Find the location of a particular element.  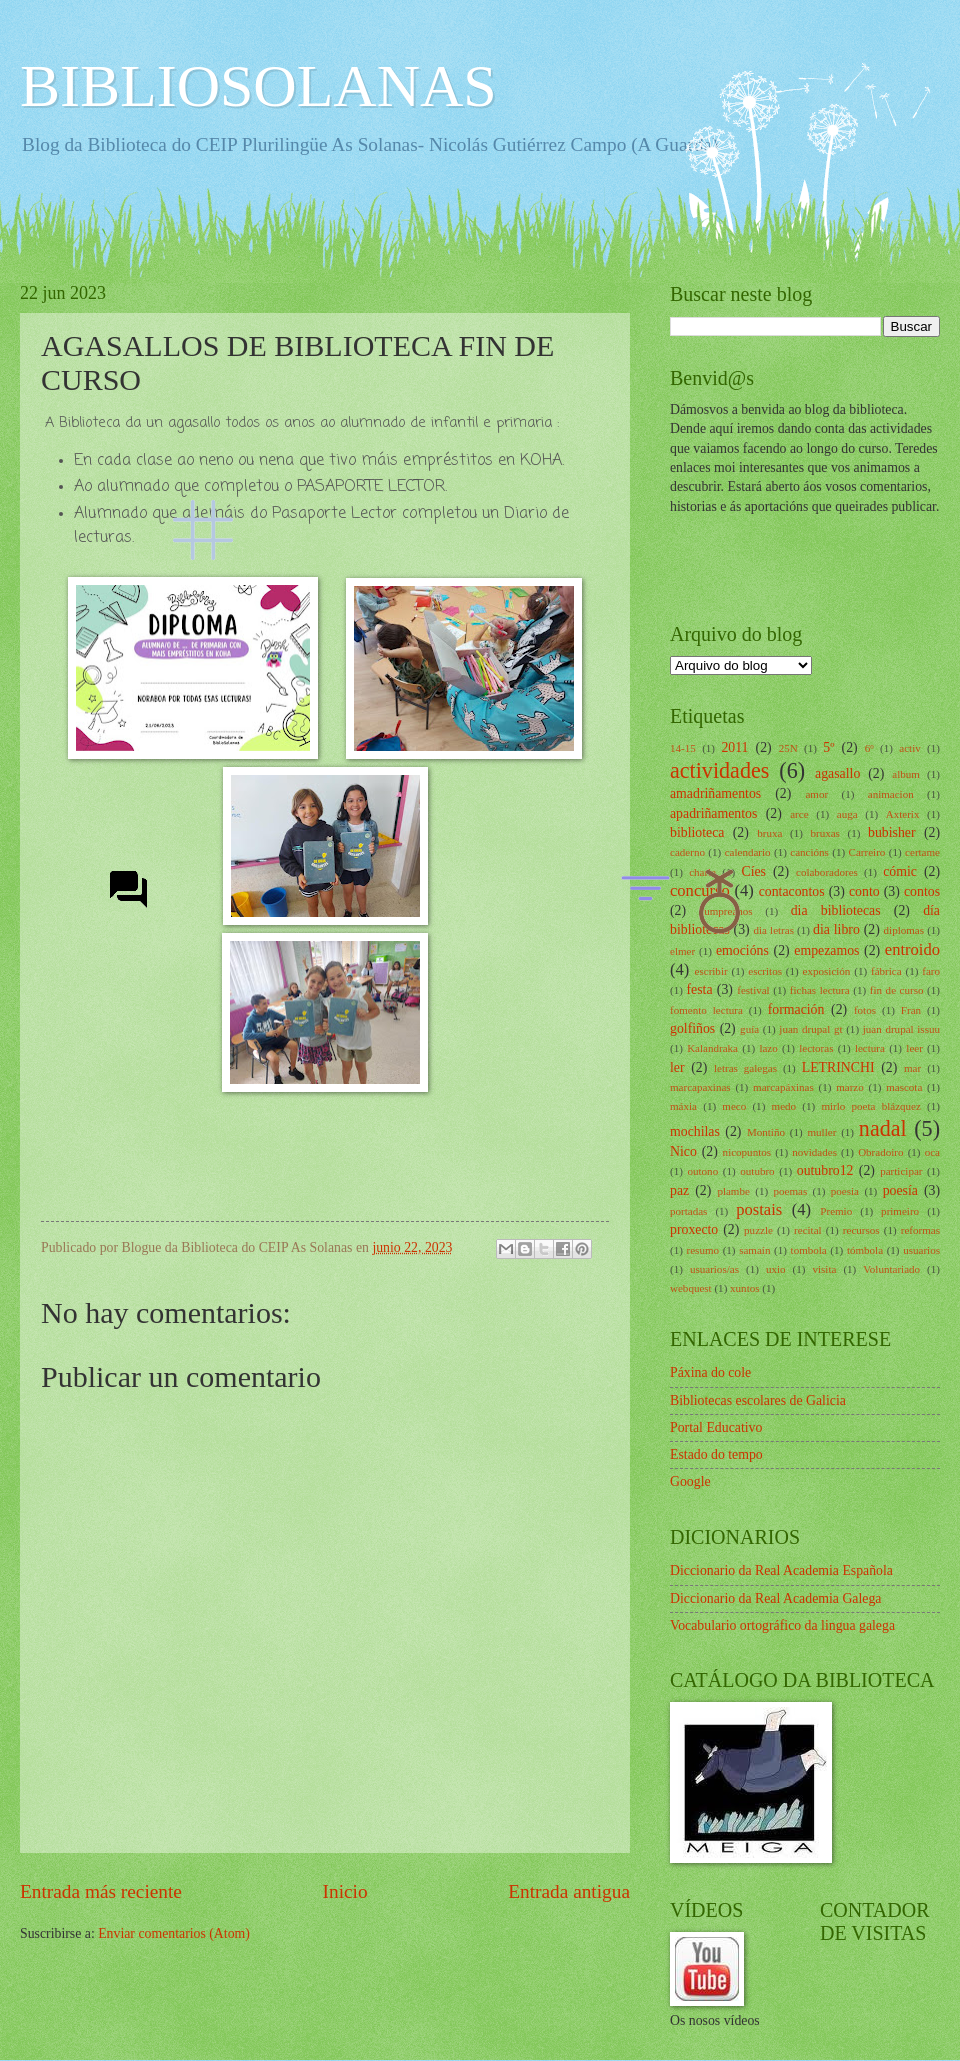

view or browse hashtags is located at coordinates (203, 530).